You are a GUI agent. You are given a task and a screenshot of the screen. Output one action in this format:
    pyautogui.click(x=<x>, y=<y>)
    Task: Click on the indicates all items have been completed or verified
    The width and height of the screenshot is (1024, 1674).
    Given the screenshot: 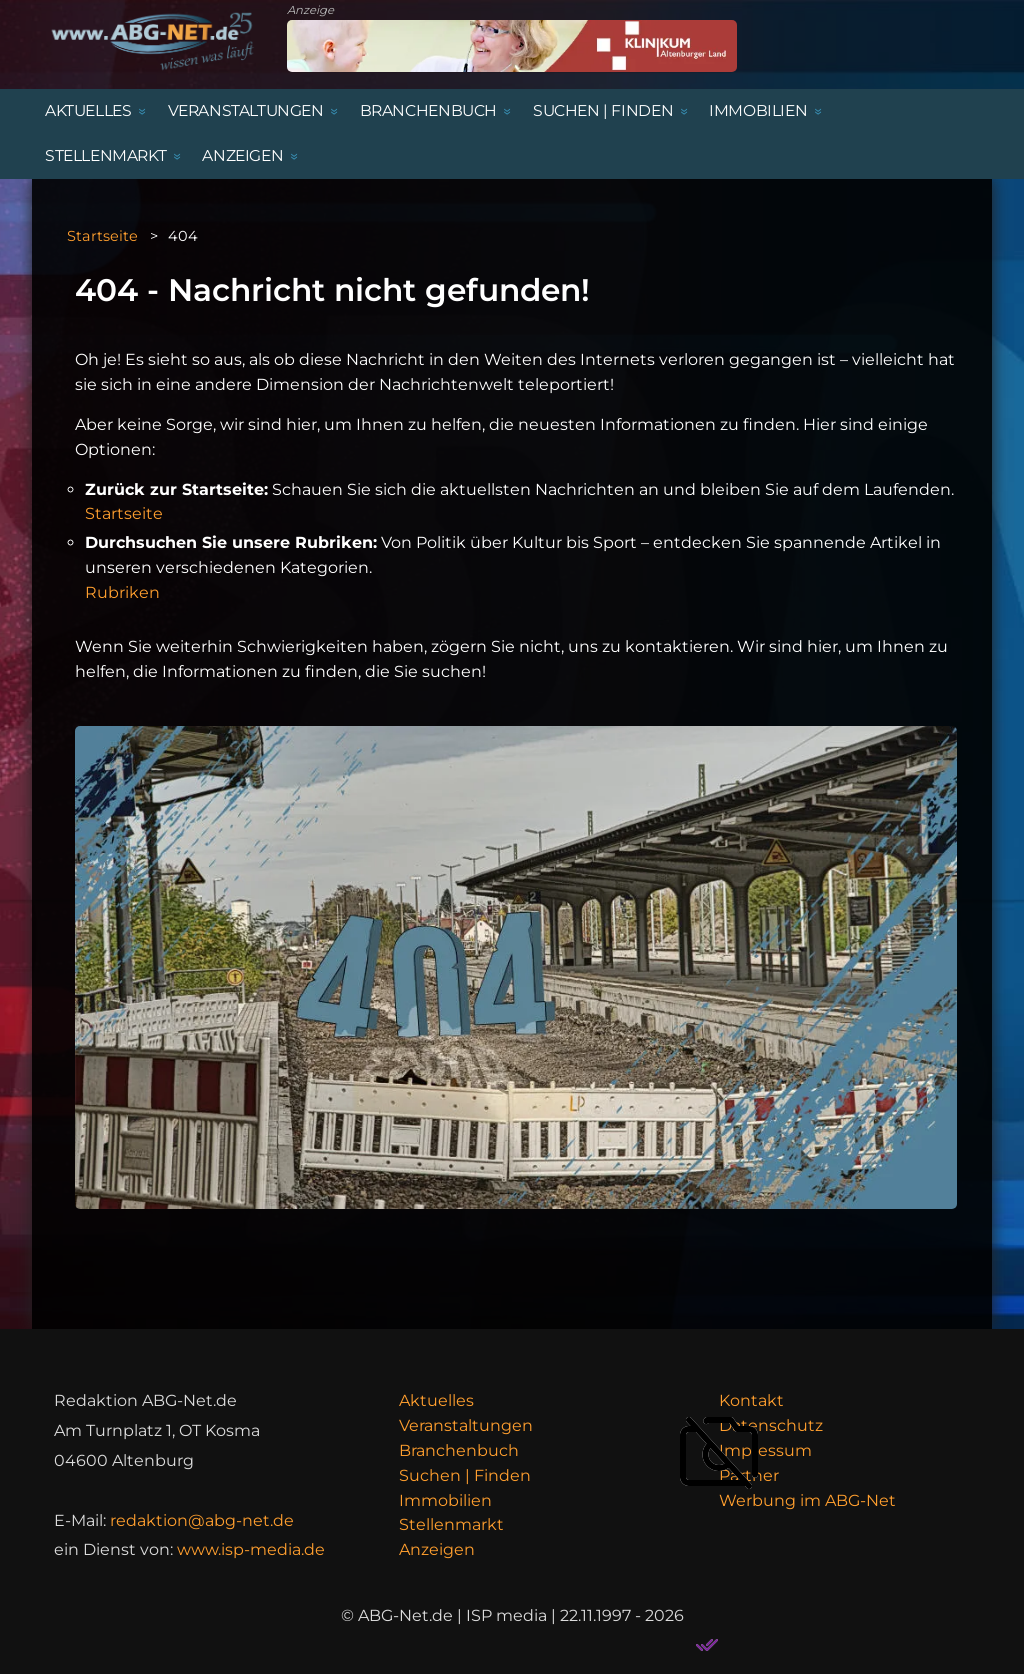 What is the action you would take?
    pyautogui.click(x=707, y=1645)
    